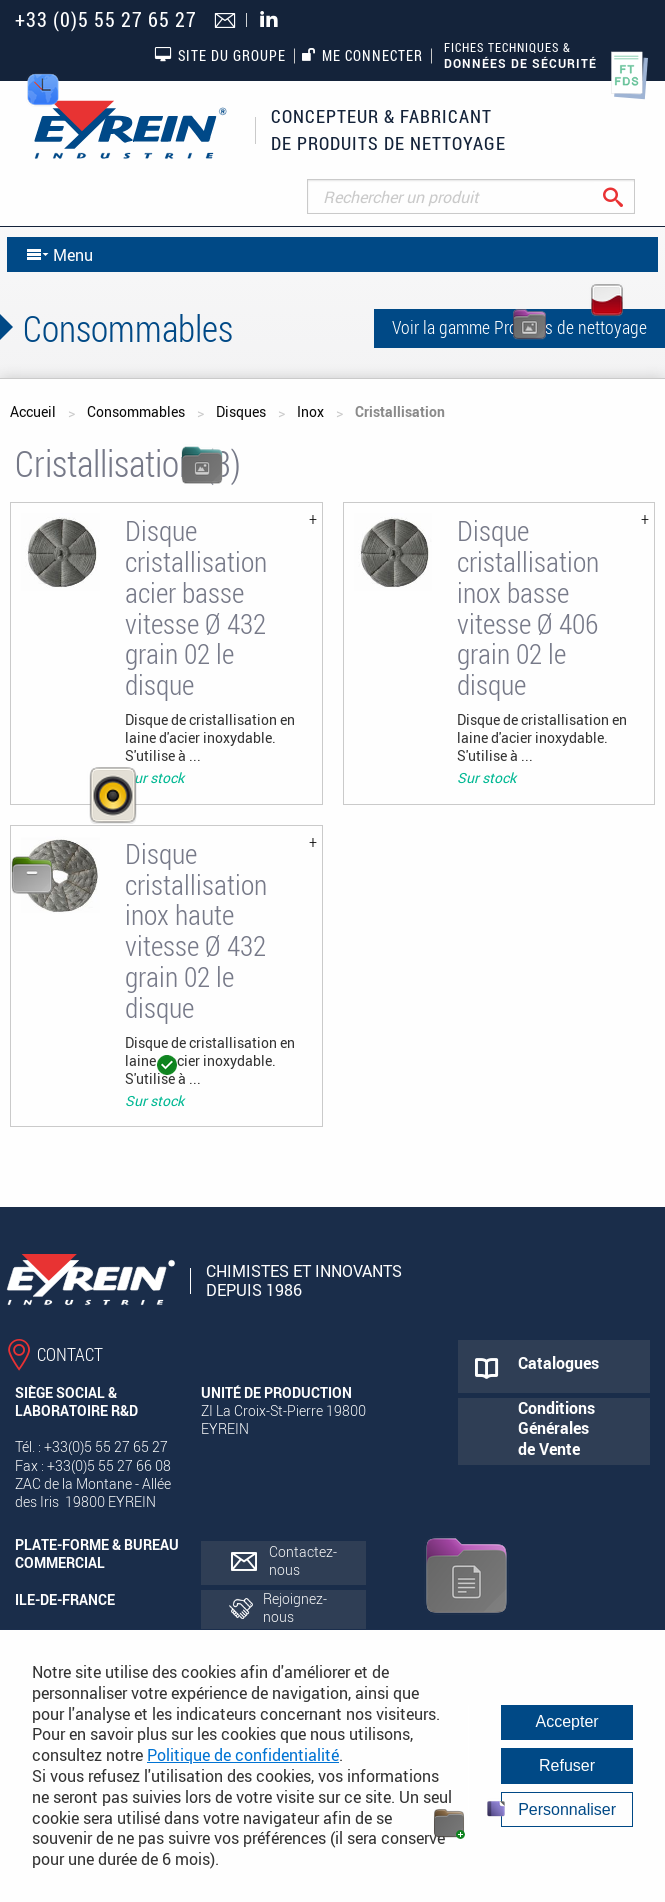 The image size is (665, 1902). Describe the element at coordinates (113, 795) in the screenshot. I see `access system sound settings` at that location.